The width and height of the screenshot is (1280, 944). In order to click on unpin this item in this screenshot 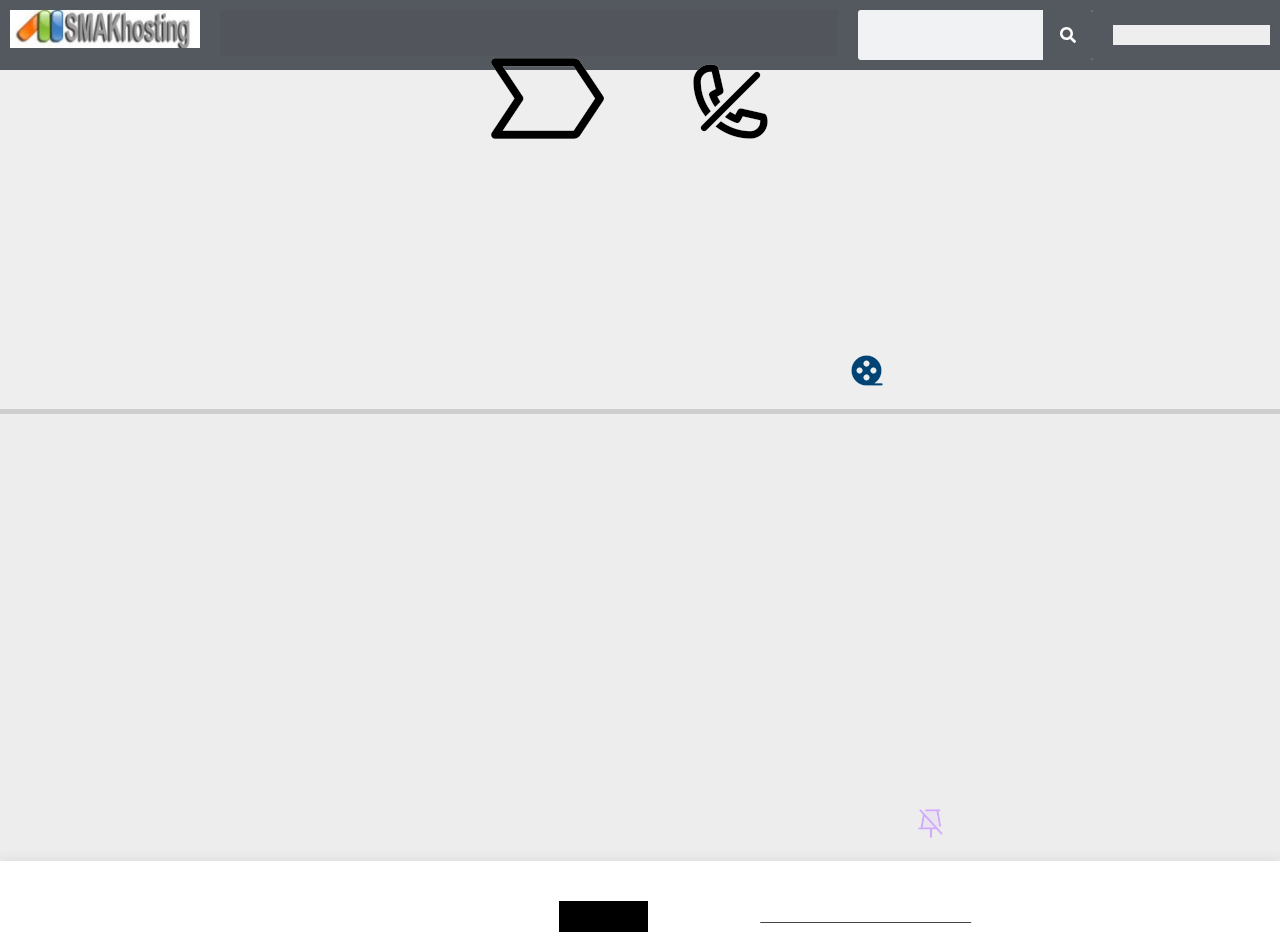, I will do `click(931, 822)`.